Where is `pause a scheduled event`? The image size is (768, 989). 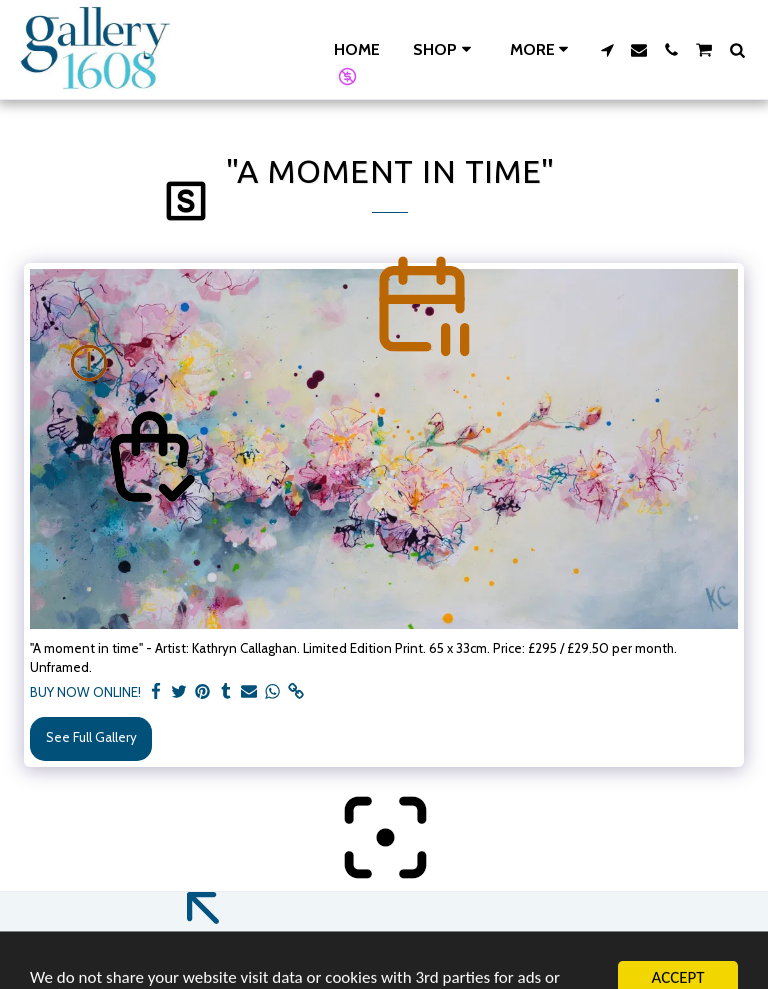 pause a scheduled event is located at coordinates (422, 304).